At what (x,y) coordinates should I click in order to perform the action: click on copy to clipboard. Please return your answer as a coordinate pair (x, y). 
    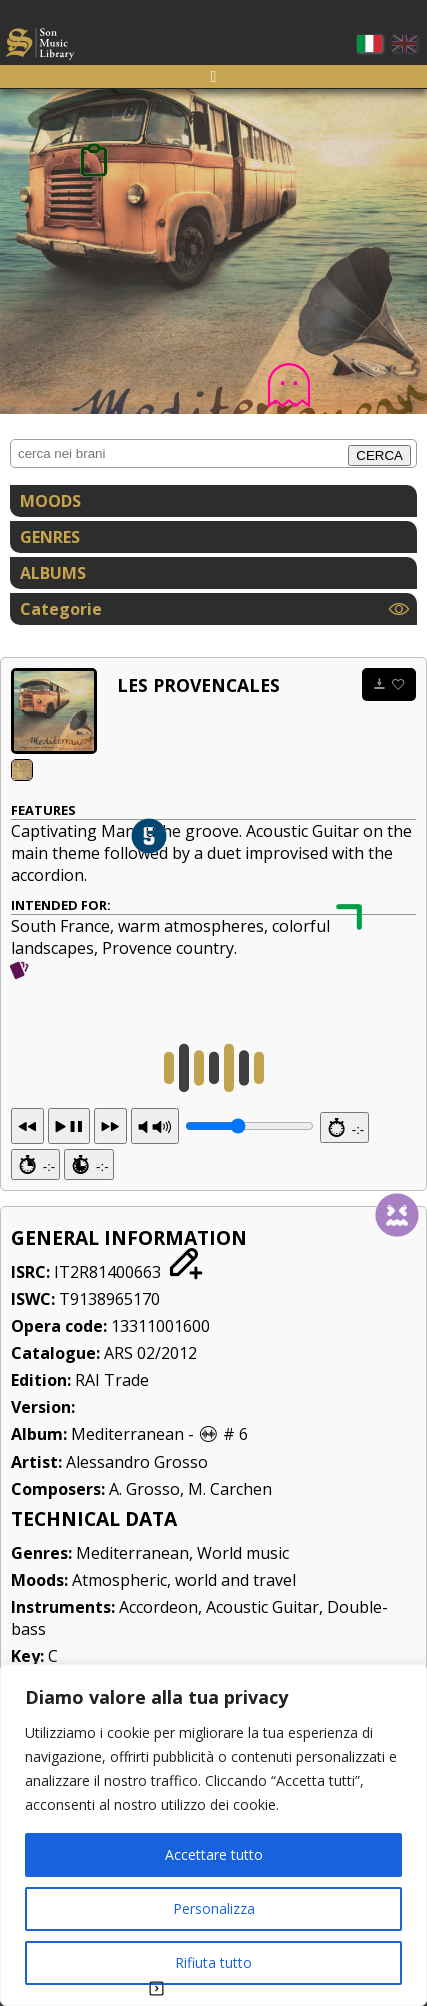
    Looking at the image, I should click on (94, 160).